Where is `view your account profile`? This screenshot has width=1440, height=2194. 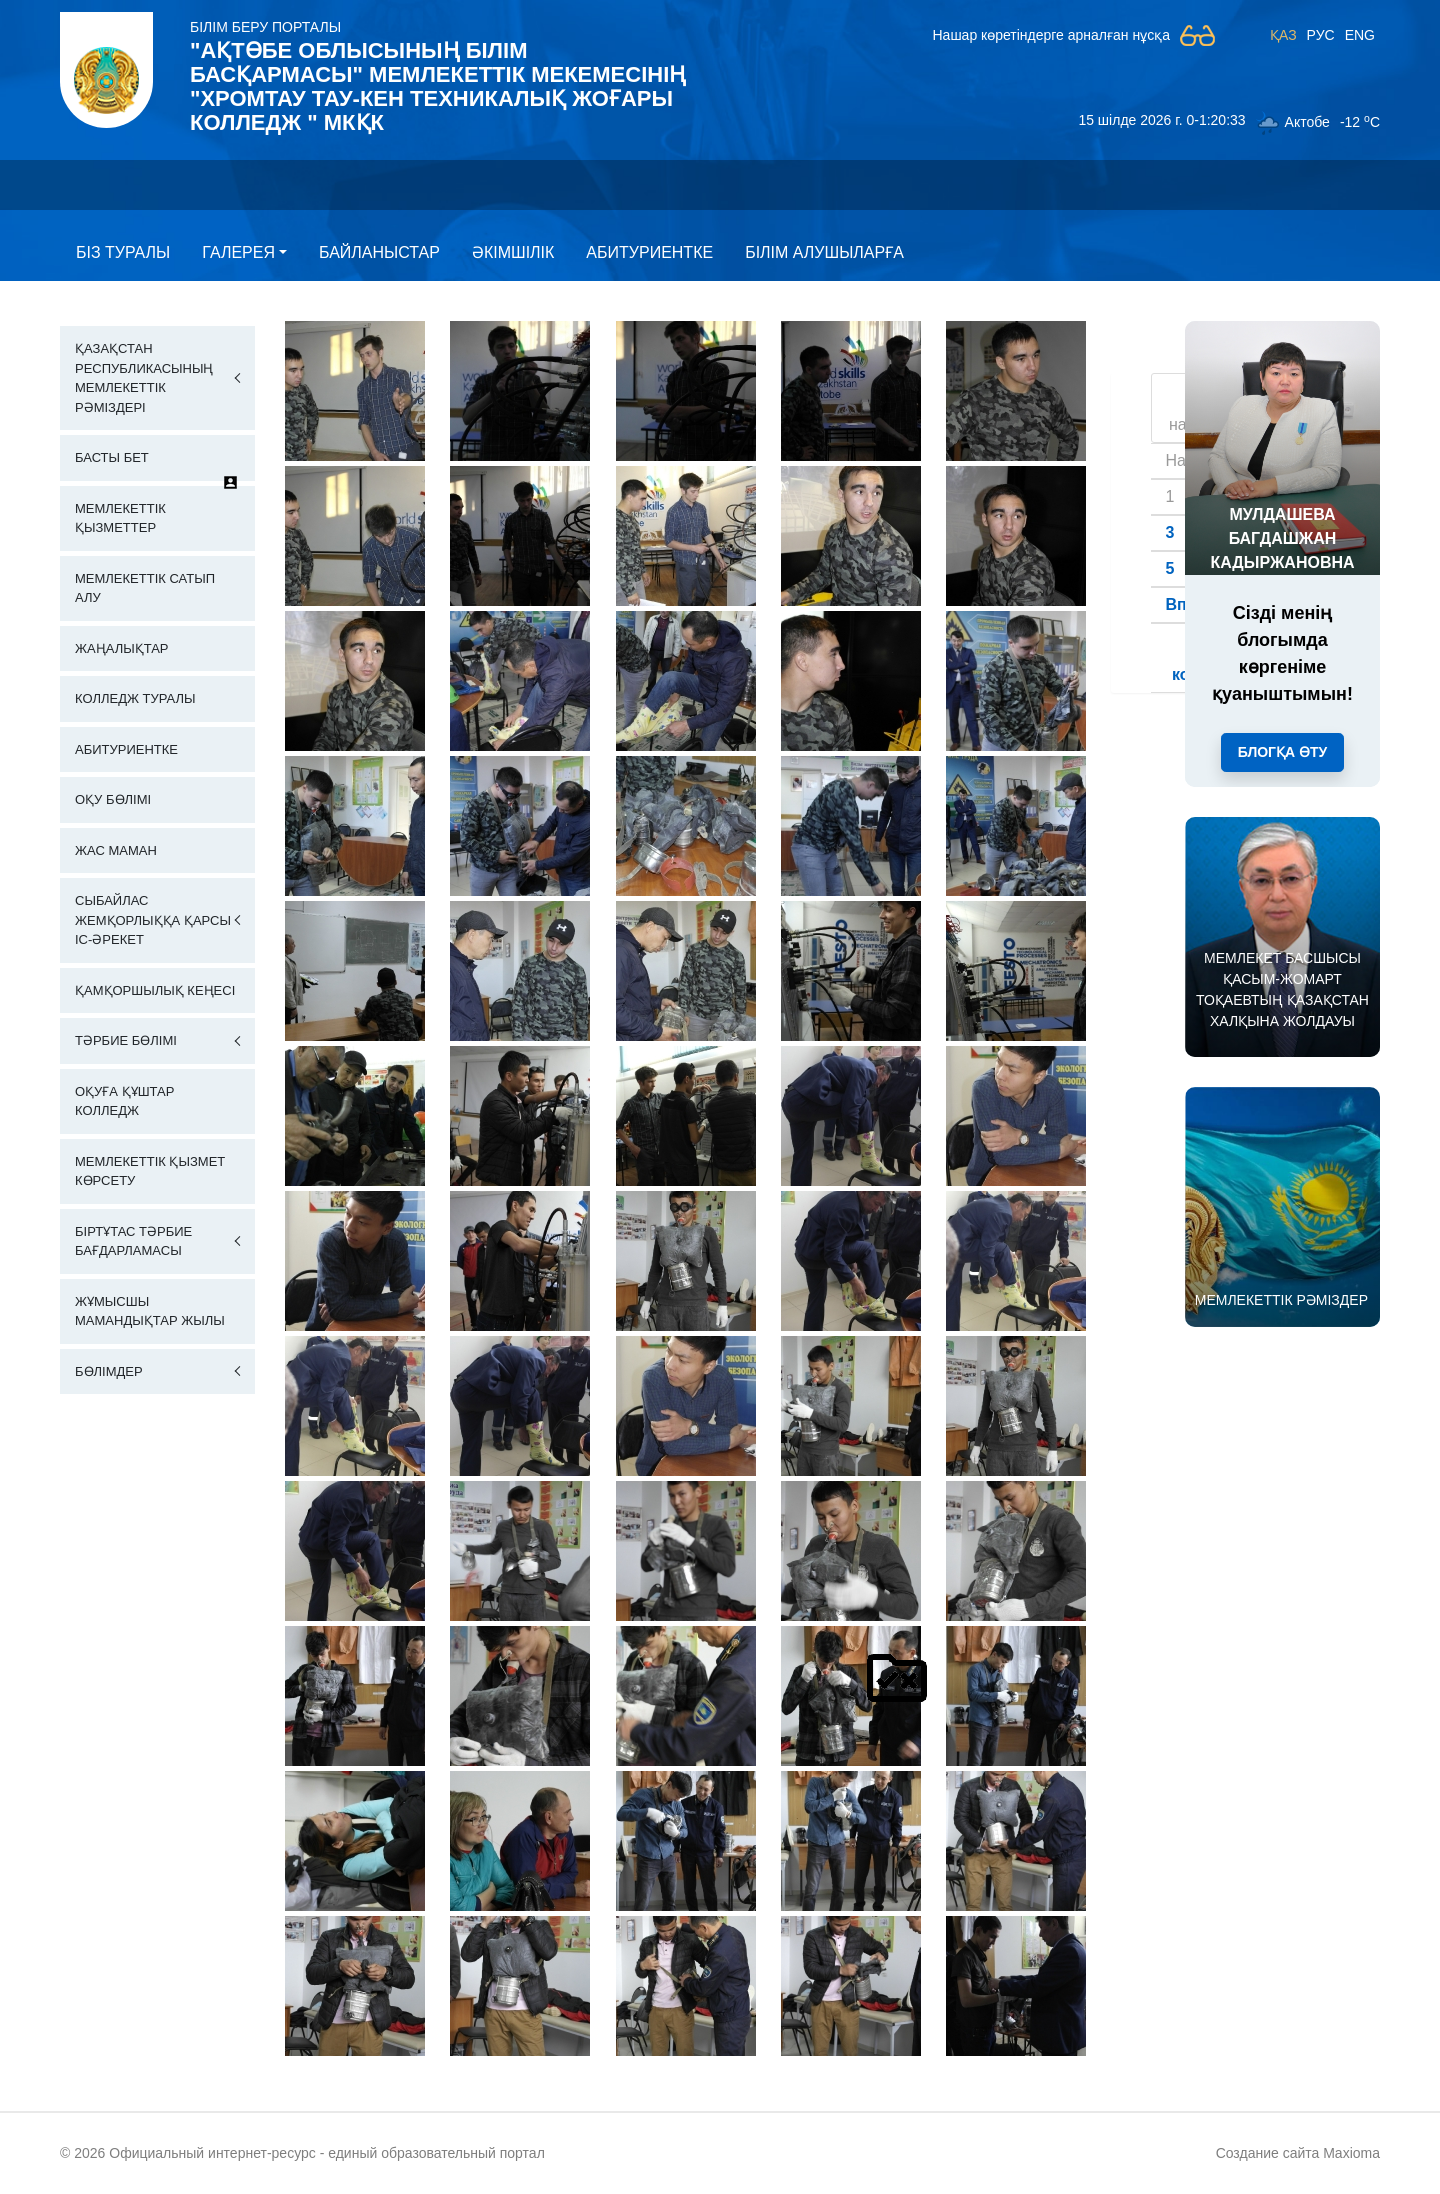 view your account profile is located at coordinates (230, 482).